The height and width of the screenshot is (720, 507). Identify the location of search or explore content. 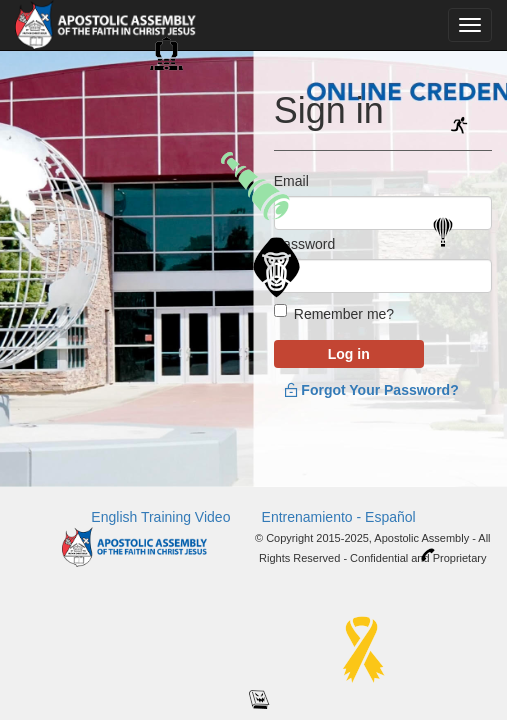
(255, 186).